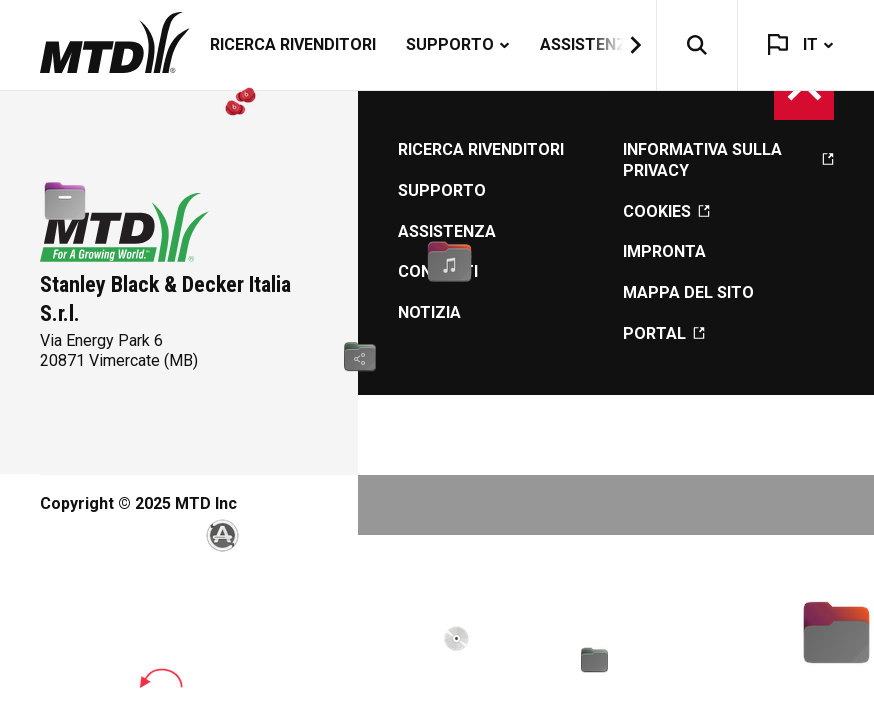 The height and width of the screenshot is (720, 874). I want to click on open your music folder, so click(449, 261).